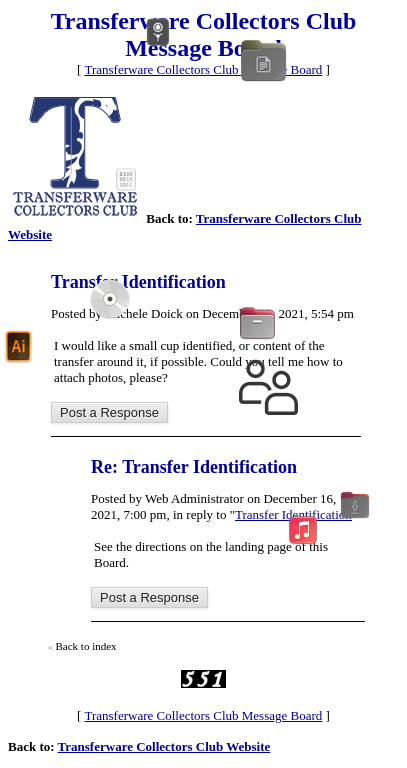 This screenshot has height=768, width=407. What do you see at coordinates (110, 299) in the screenshot?
I see `access CD/DVD drive or optical media` at bounding box center [110, 299].